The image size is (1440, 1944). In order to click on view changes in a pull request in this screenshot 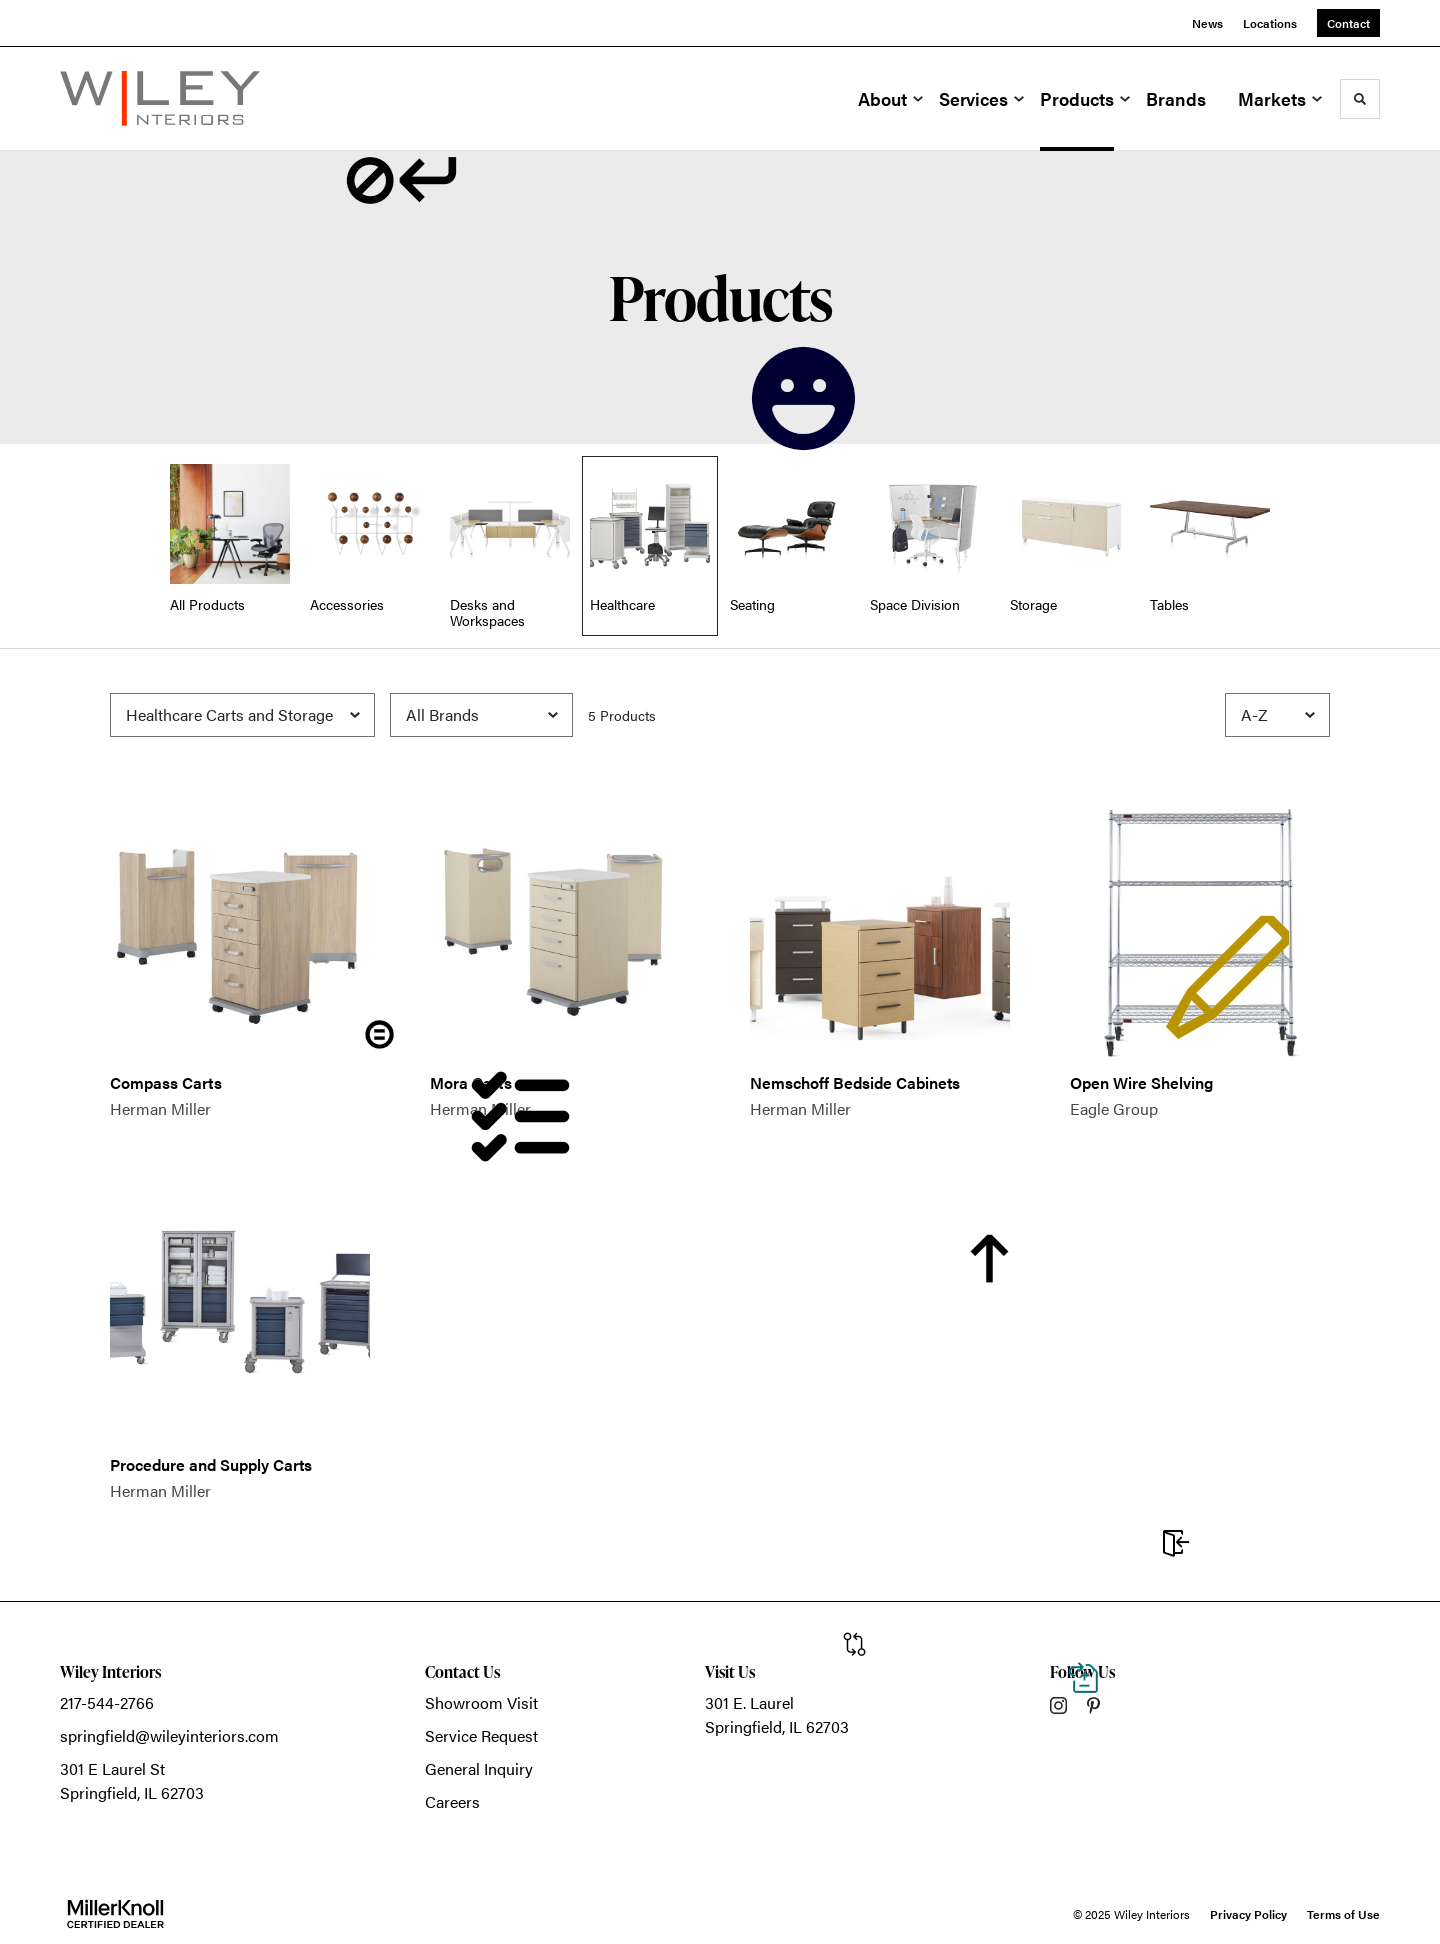, I will do `click(1085, 1678)`.